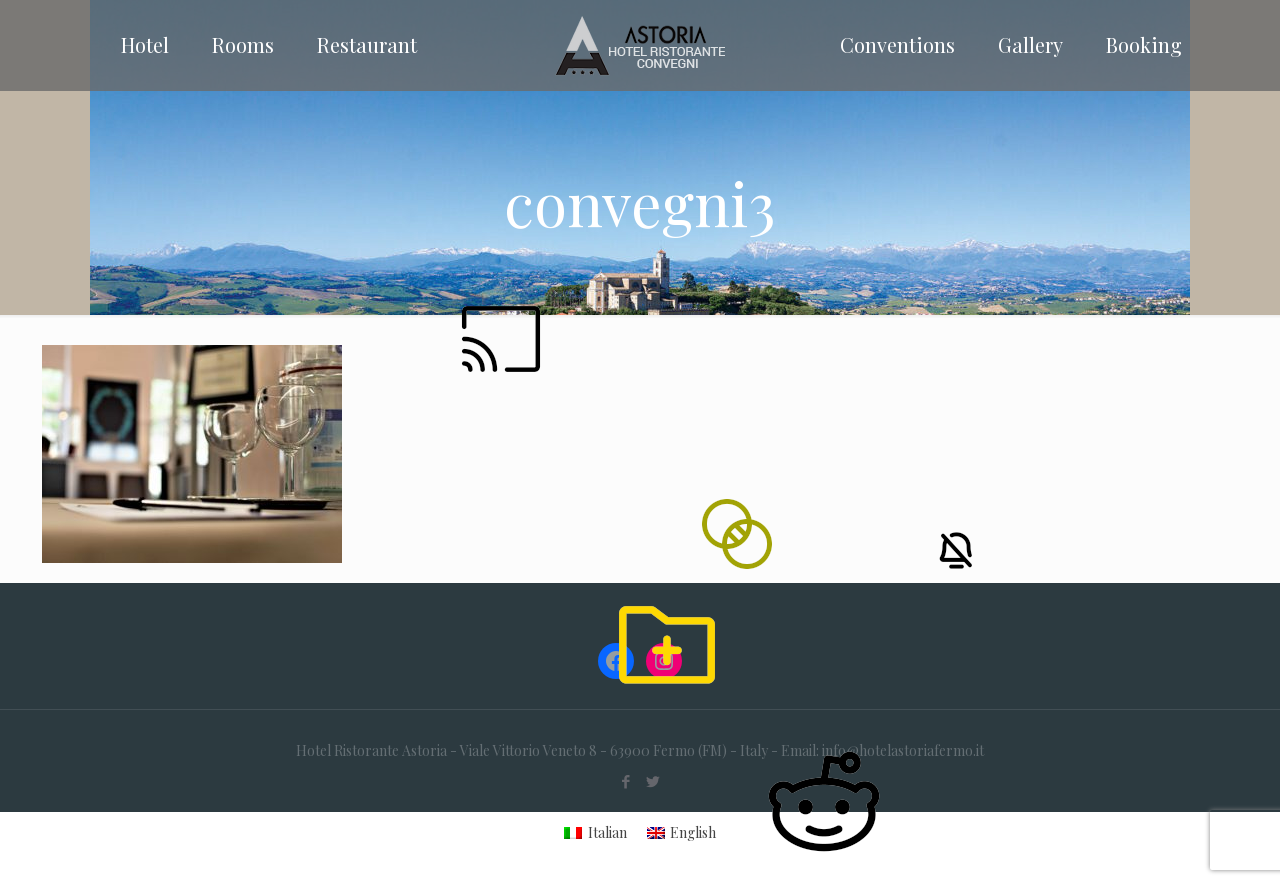 The height and width of the screenshot is (884, 1280). I want to click on mute notifications, so click(956, 550).